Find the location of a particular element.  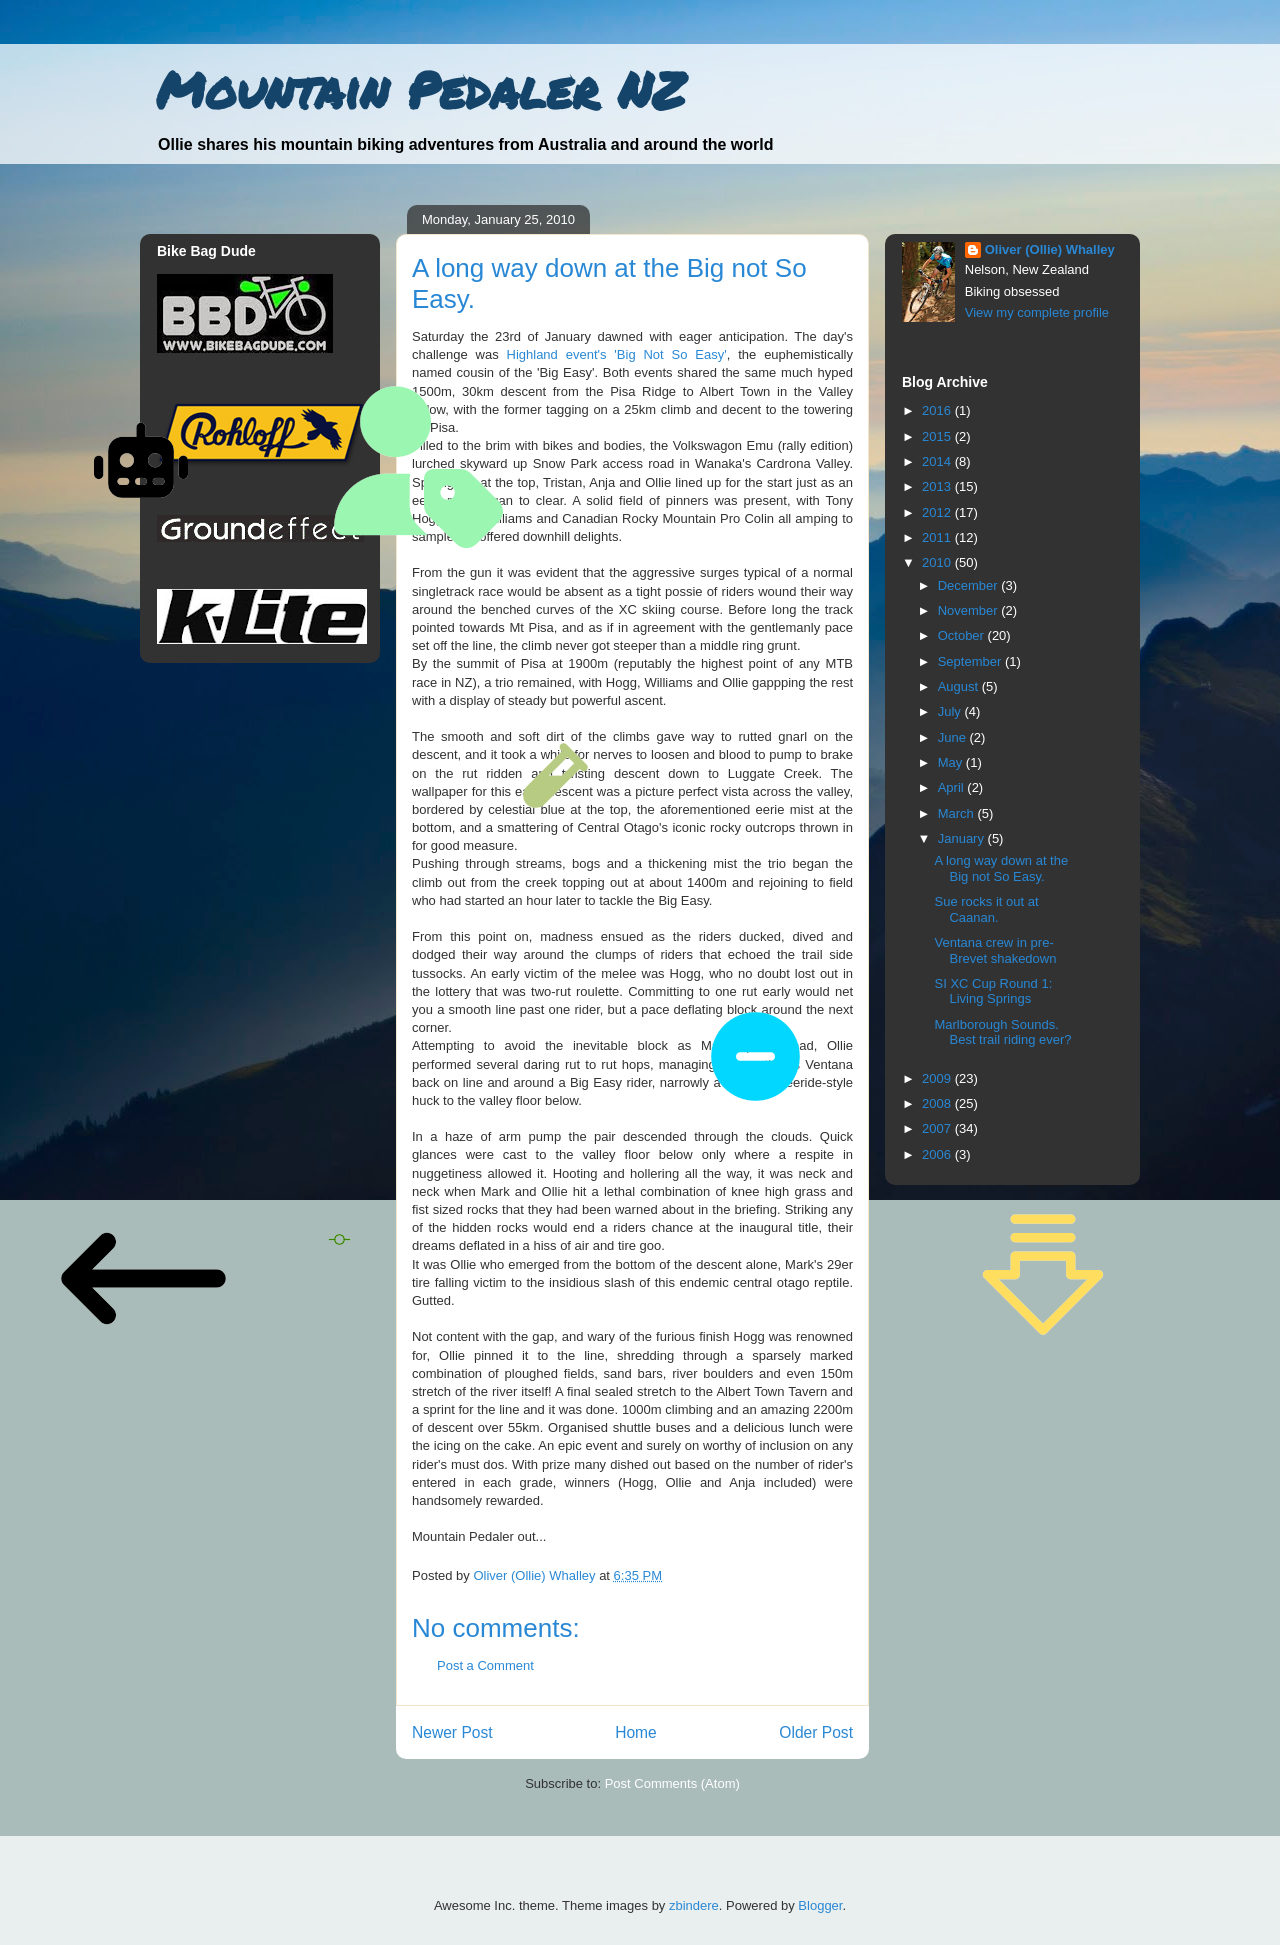

go back to the previous page is located at coordinates (143, 1278).